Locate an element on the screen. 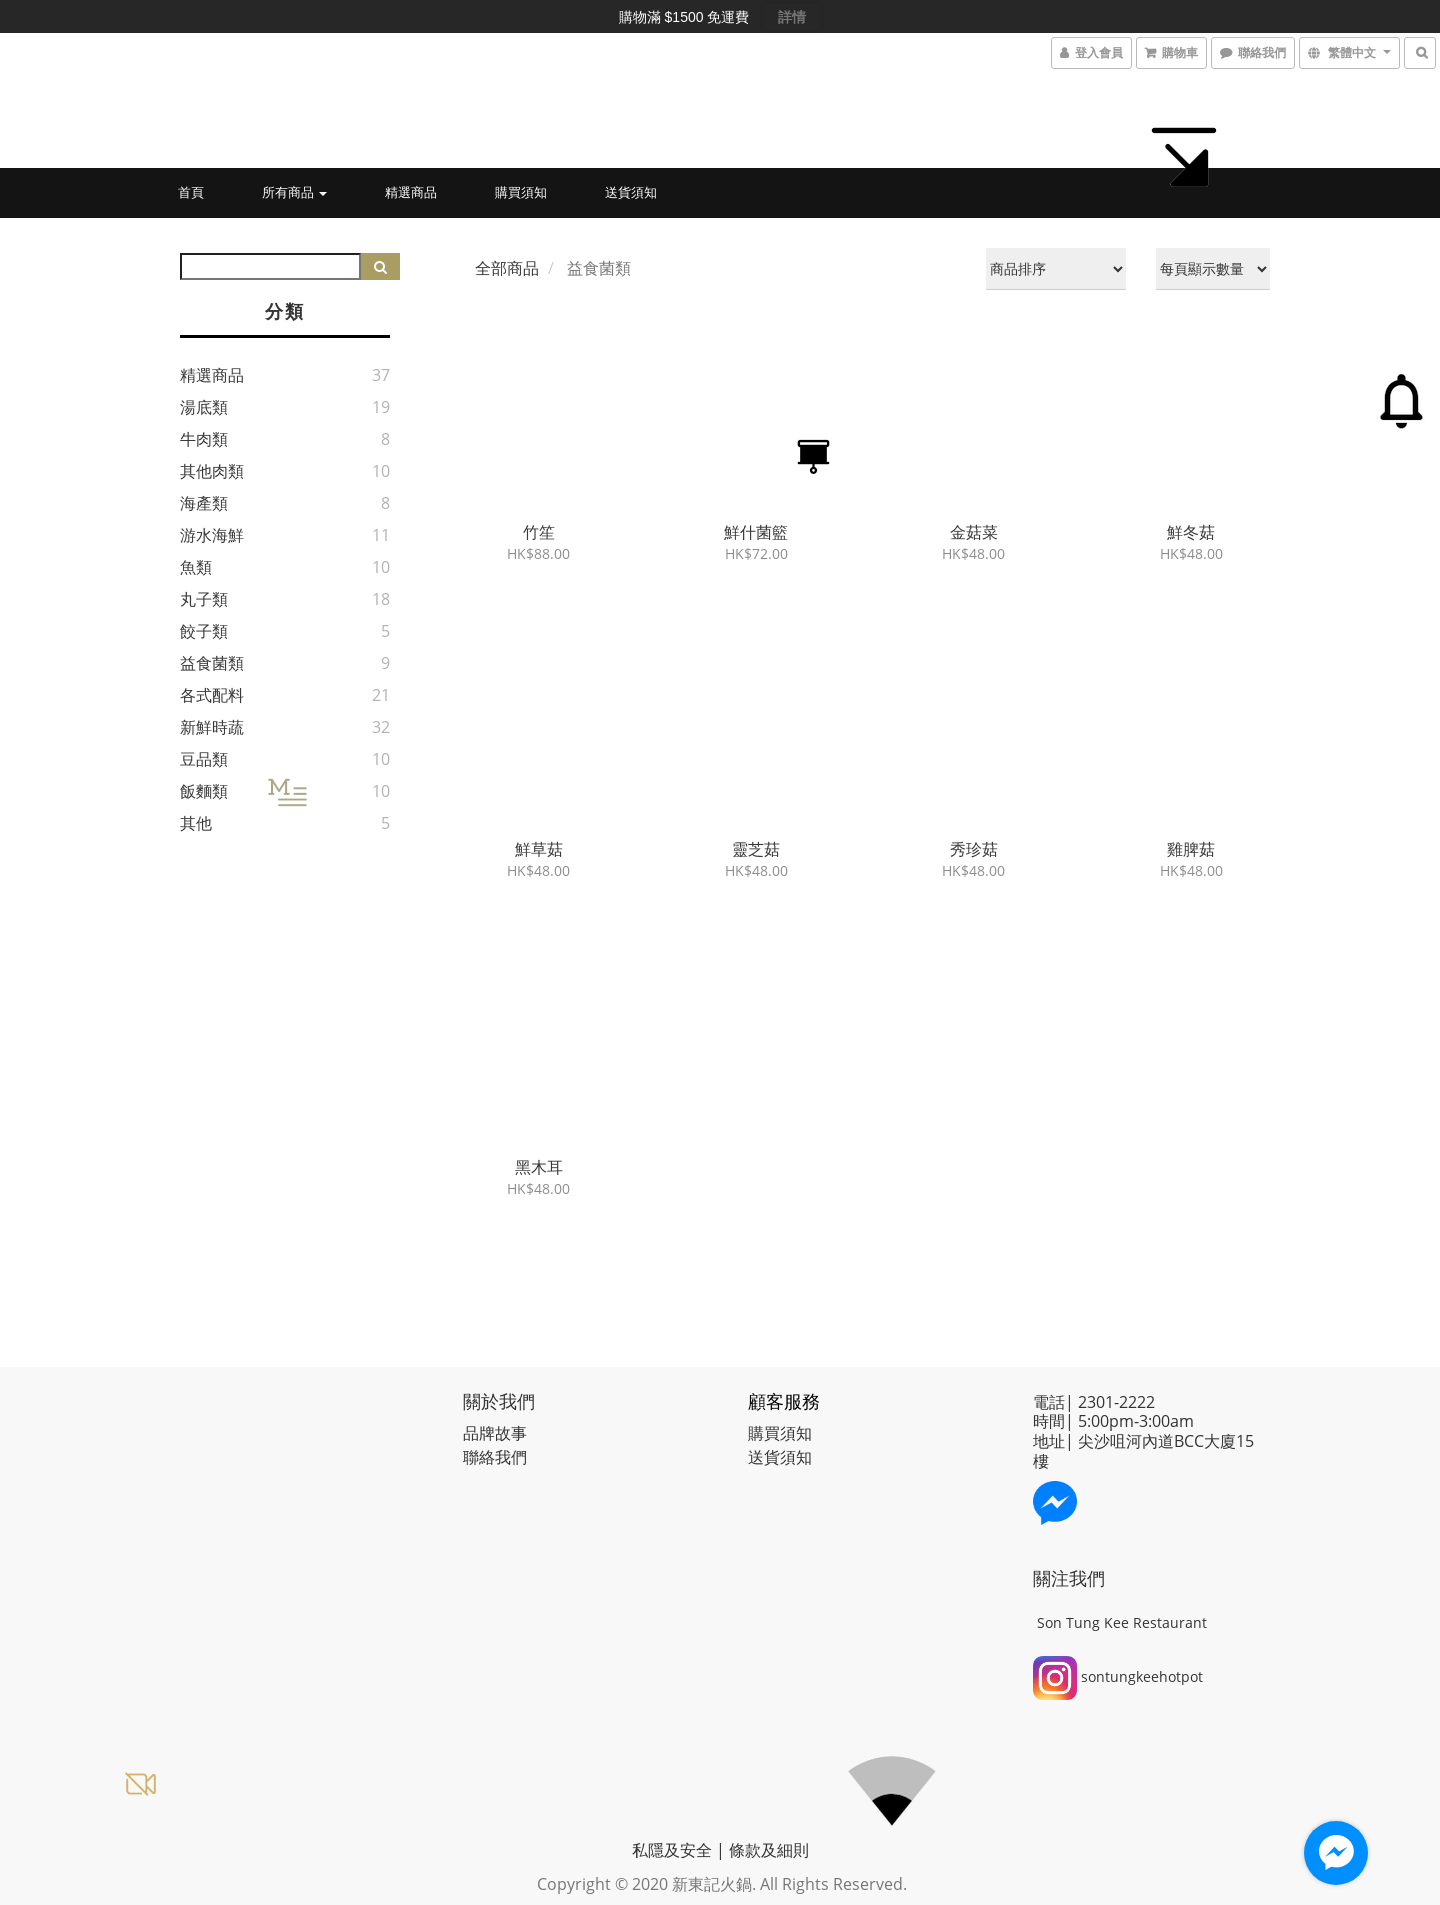 This screenshot has height=1905, width=1440. start a presentation is located at coordinates (813, 454).